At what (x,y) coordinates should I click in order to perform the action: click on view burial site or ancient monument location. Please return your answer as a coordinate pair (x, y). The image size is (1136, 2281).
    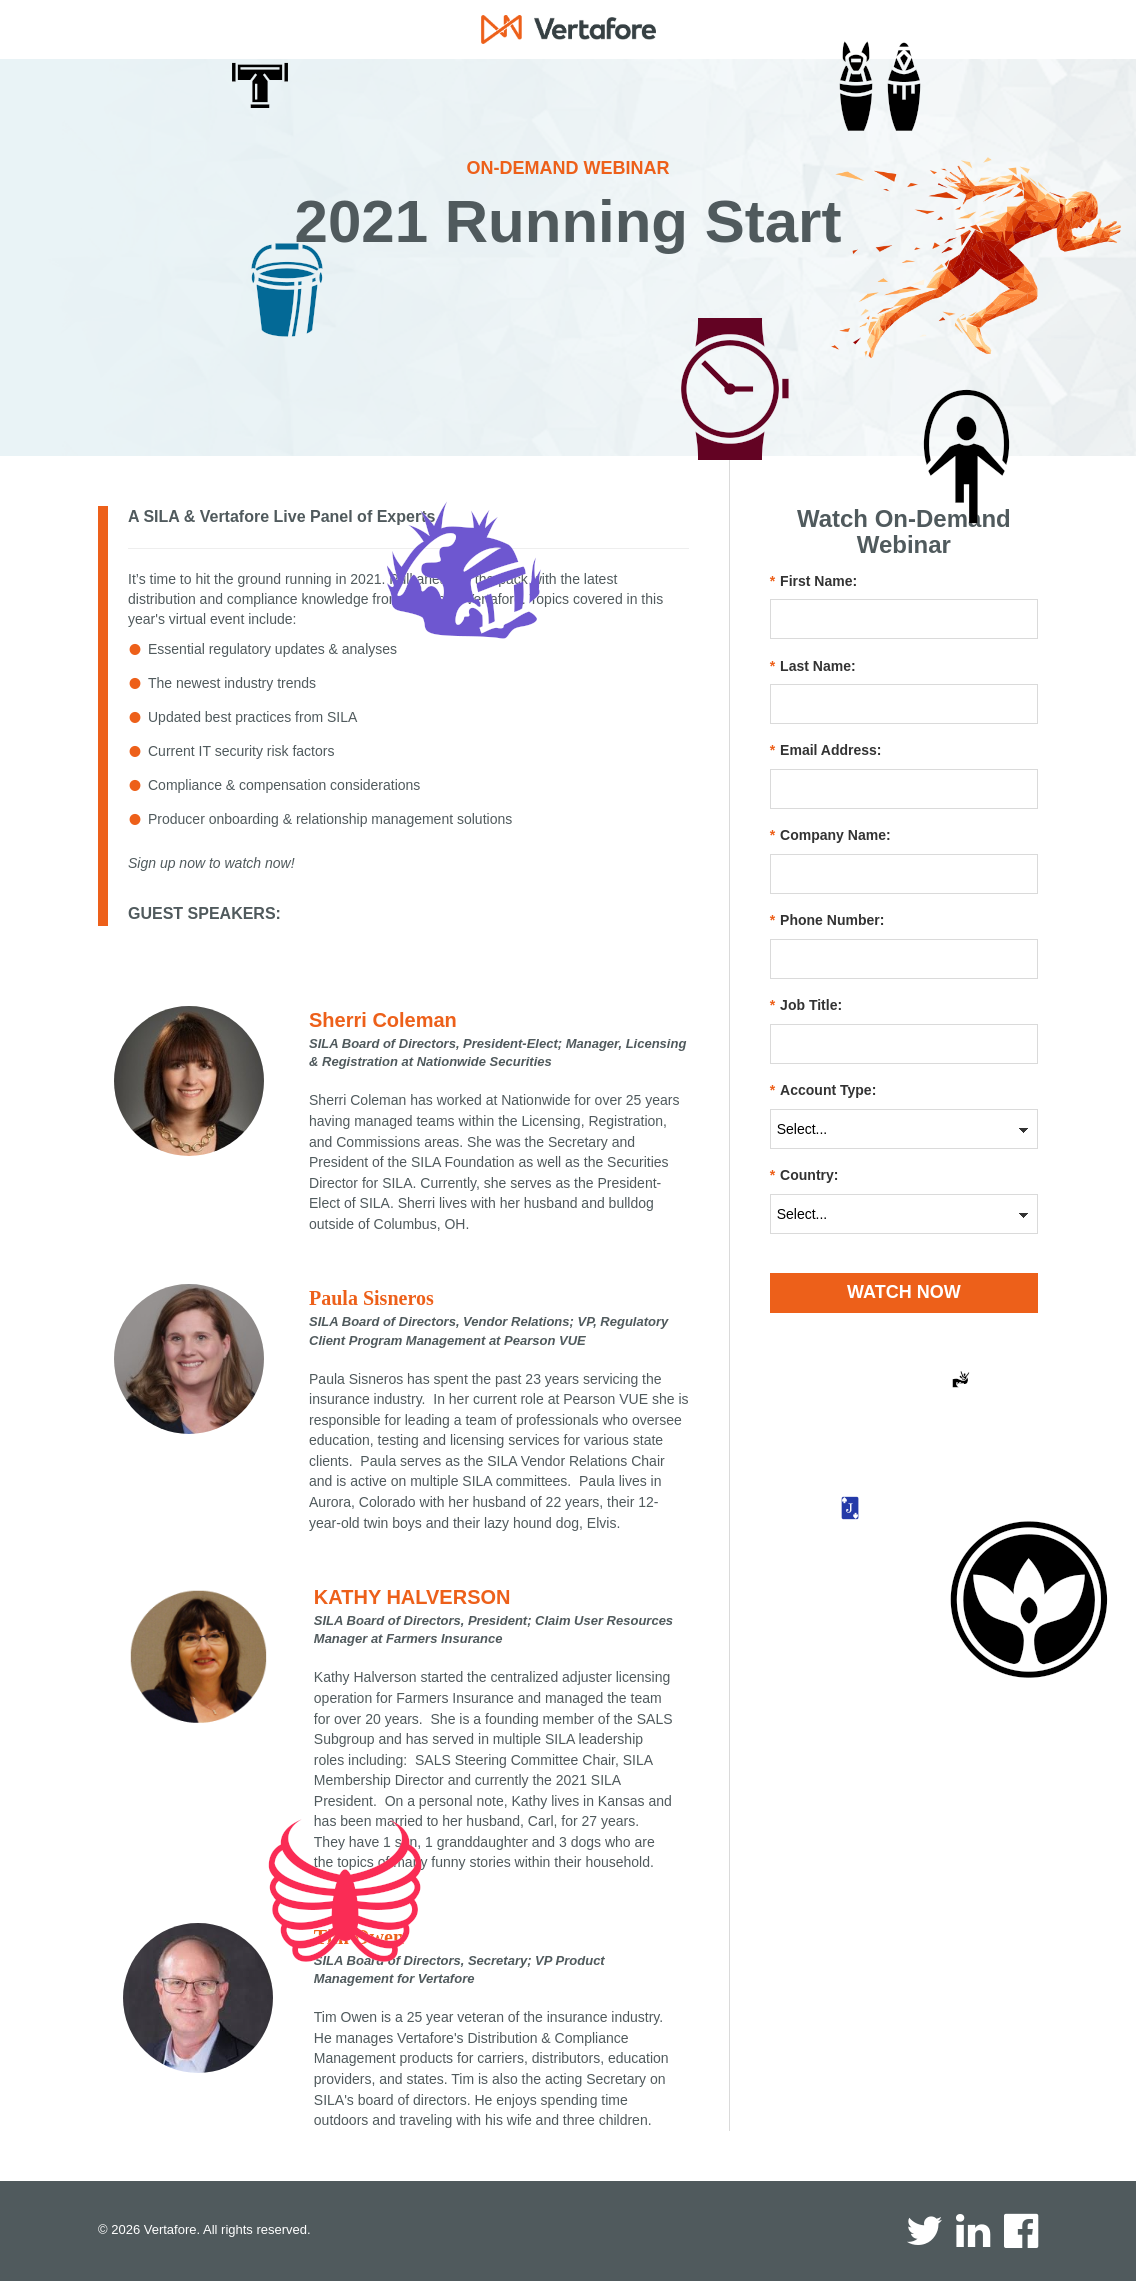
    Looking at the image, I should click on (464, 570).